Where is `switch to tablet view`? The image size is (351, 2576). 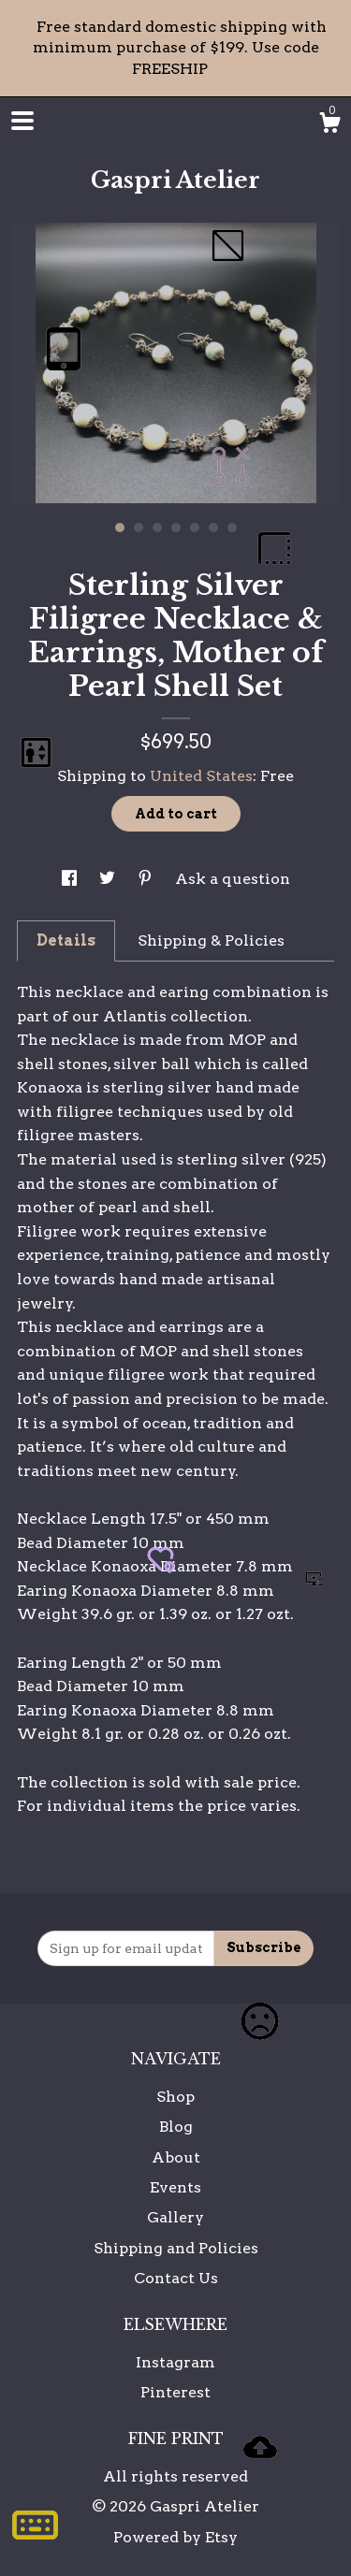
switch to tablet view is located at coordinates (65, 349).